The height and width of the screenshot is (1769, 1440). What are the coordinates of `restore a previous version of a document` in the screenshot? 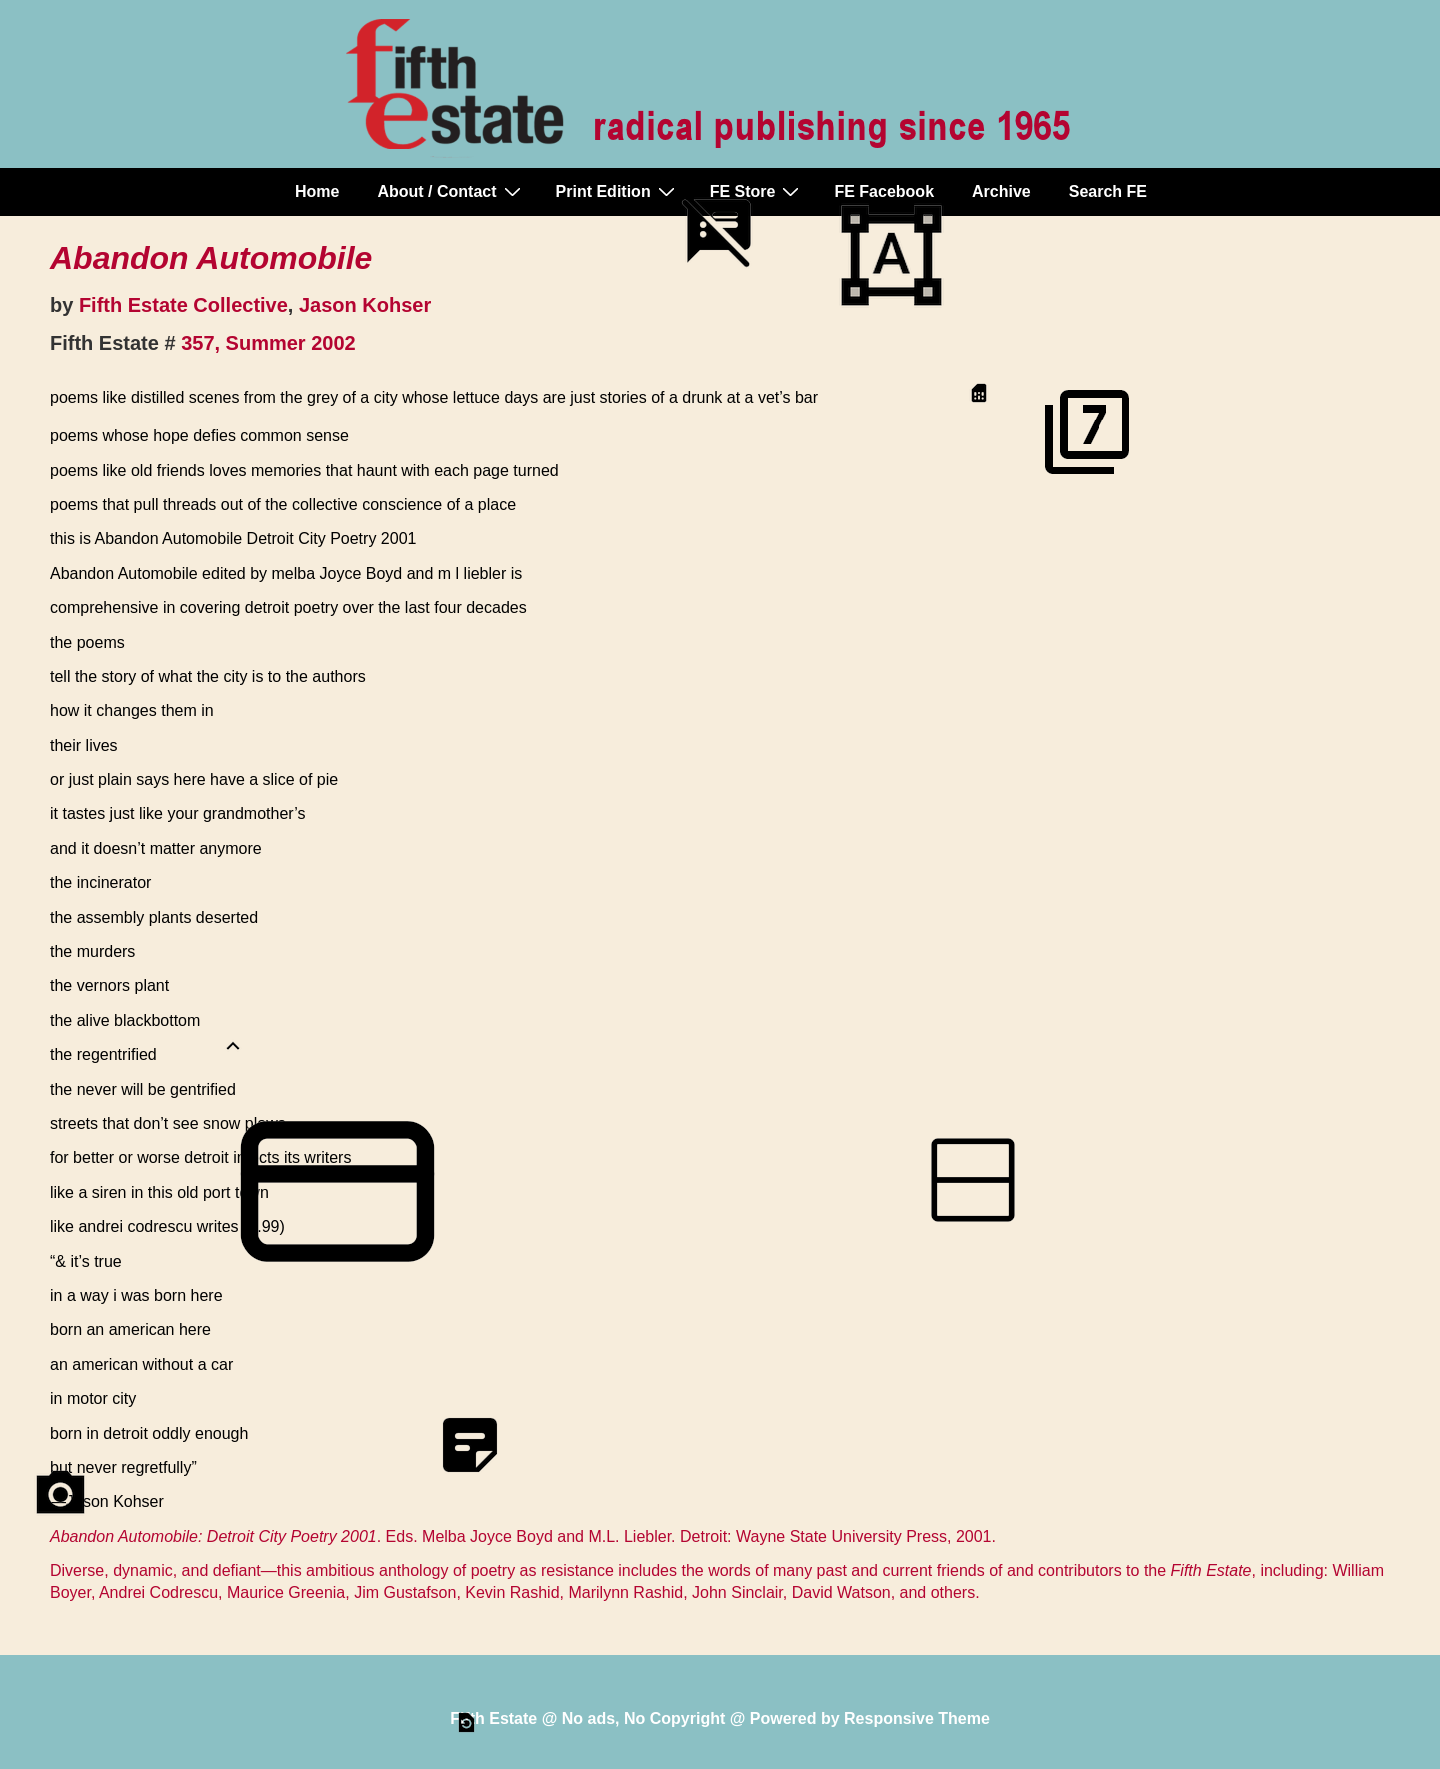 It's located at (466, 1722).